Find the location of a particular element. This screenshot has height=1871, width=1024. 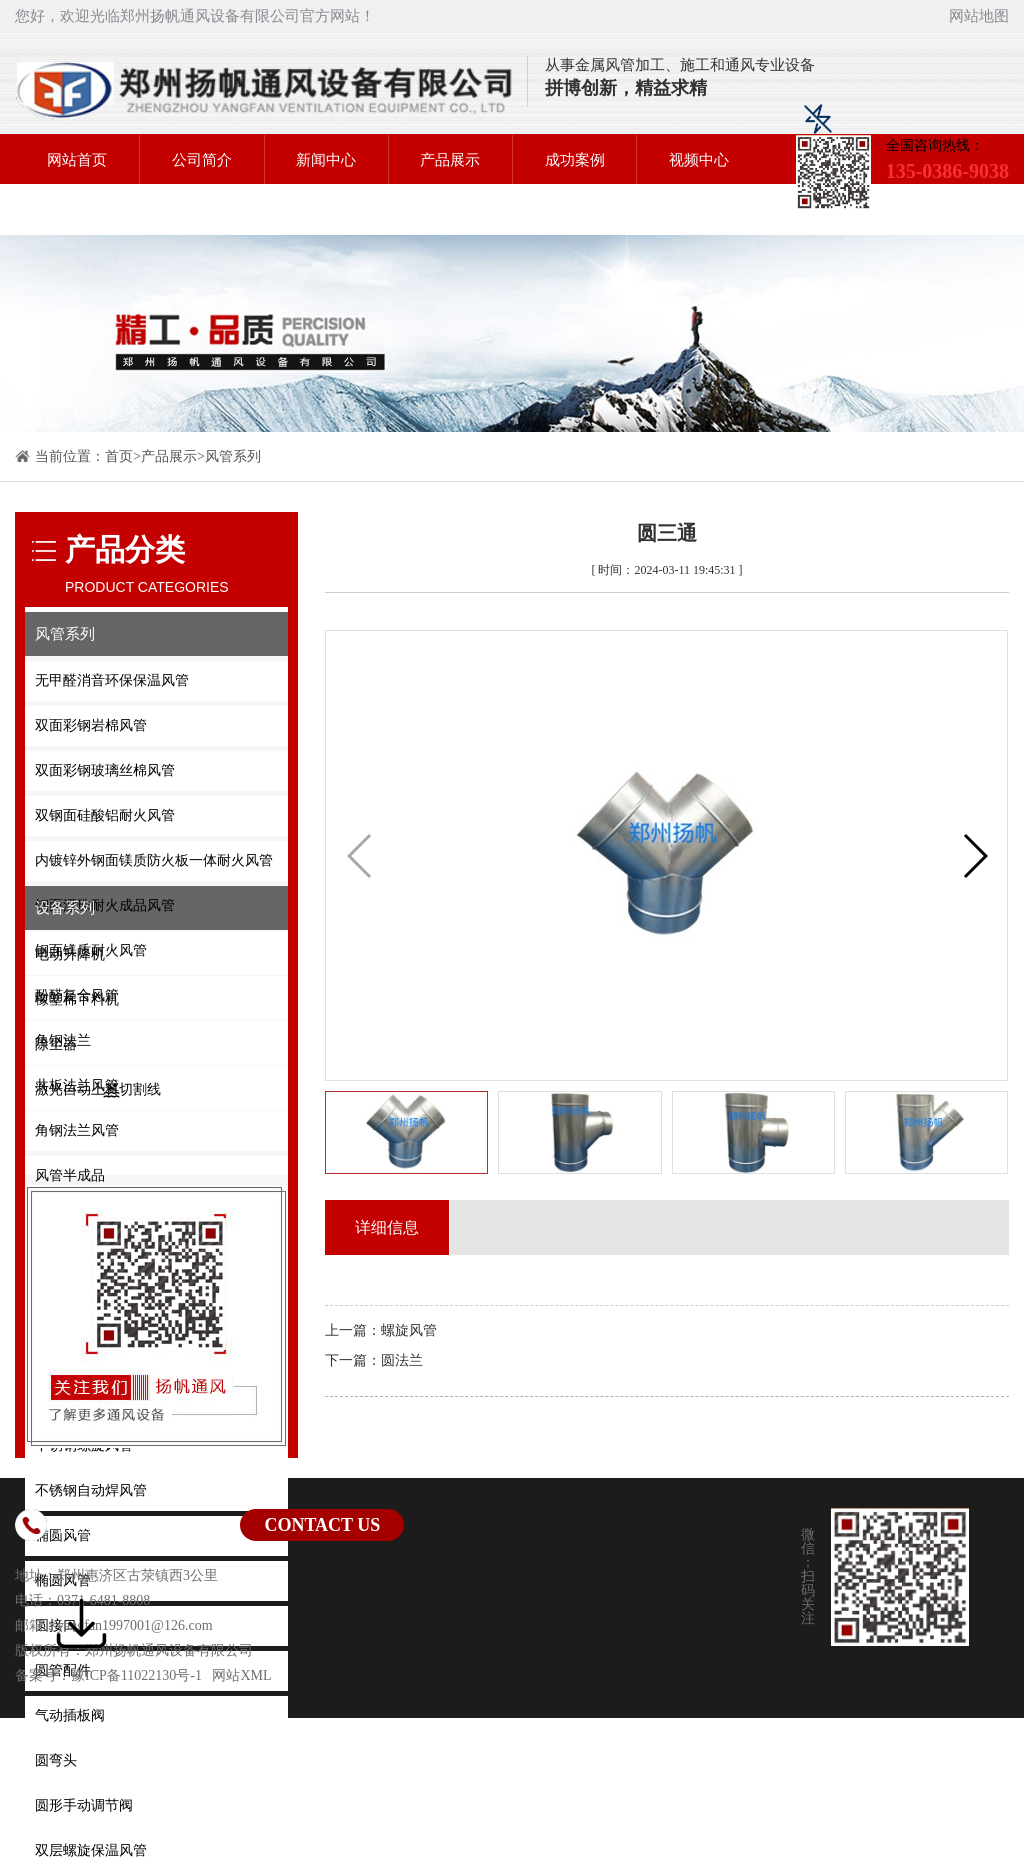

flash or lightning feature disabled is located at coordinates (818, 119).